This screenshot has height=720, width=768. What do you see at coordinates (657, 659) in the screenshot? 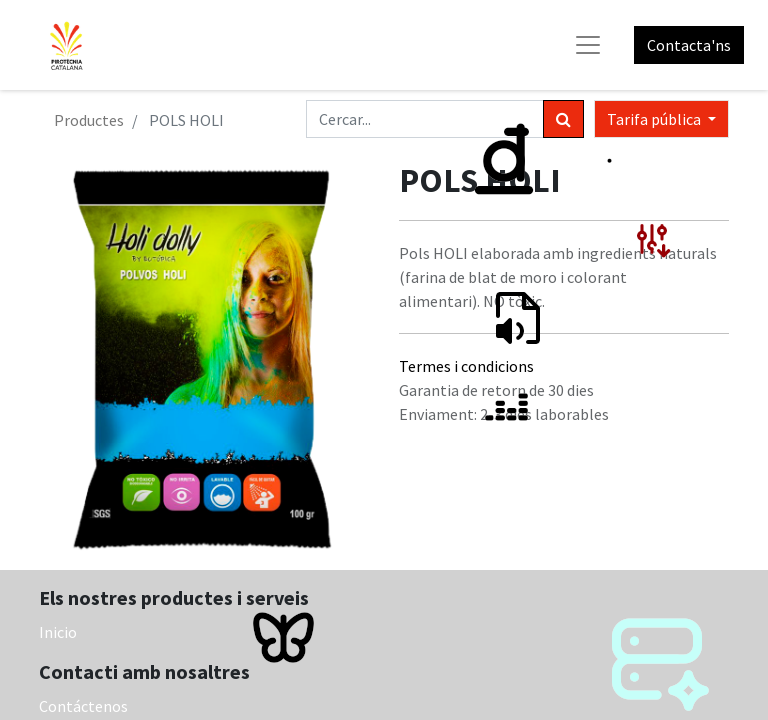
I see `access AI-powered server features` at bounding box center [657, 659].